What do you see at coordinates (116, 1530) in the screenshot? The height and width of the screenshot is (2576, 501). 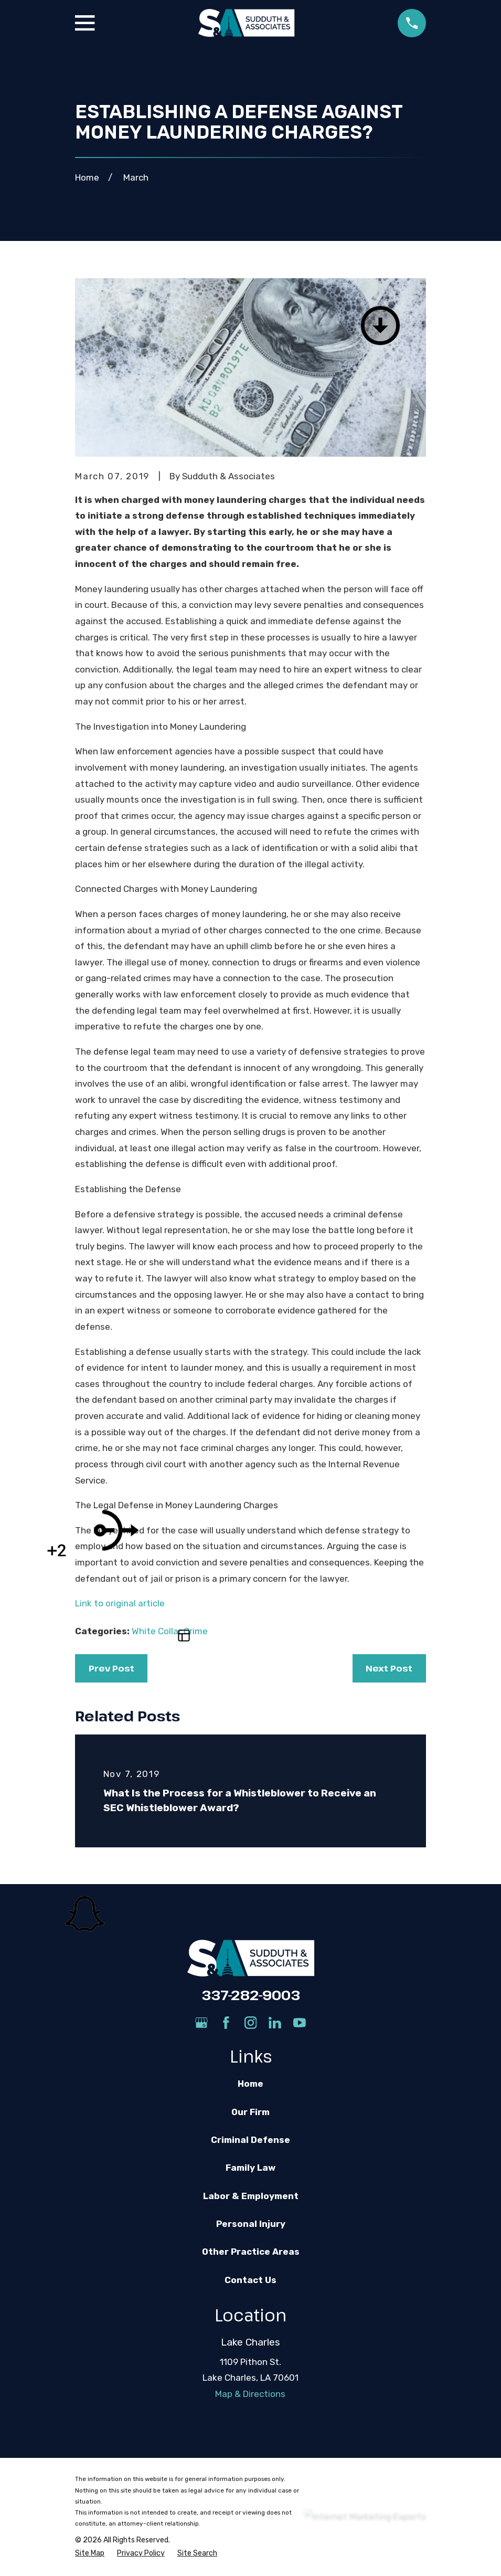 I see `network address translation settings` at bounding box center [116, 1530].